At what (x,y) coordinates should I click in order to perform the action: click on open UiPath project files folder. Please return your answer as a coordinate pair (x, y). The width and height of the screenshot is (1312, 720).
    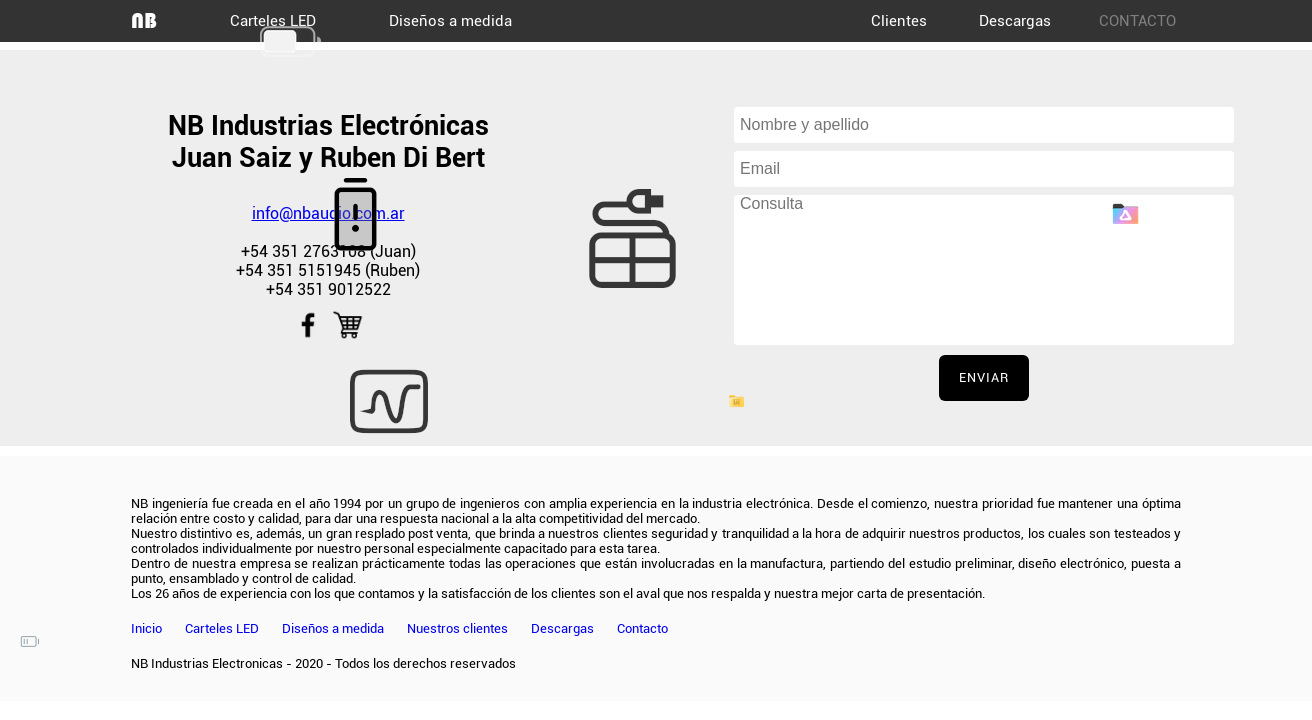
    Looking at the image, I should click on (736, 401).